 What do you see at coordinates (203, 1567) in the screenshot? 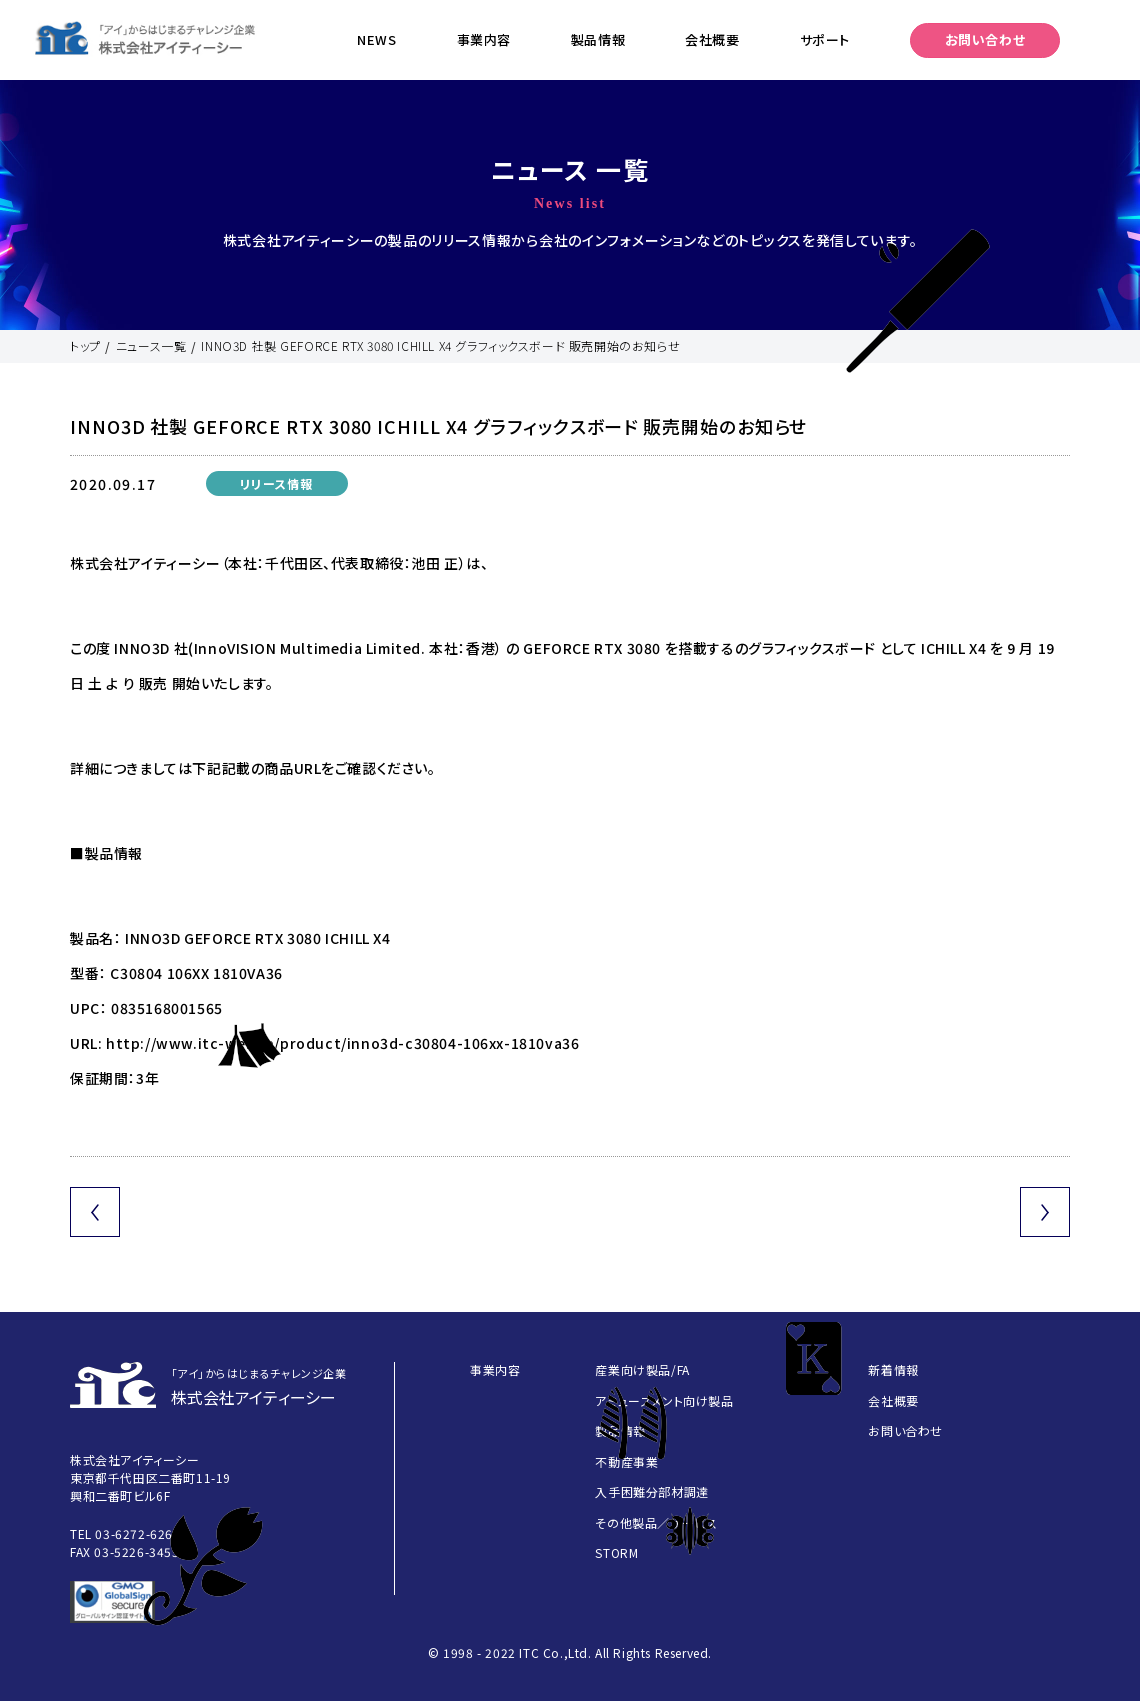
I see `indicates a closed or dormant plant in a gardening game` at bounding box center [203, 1567].